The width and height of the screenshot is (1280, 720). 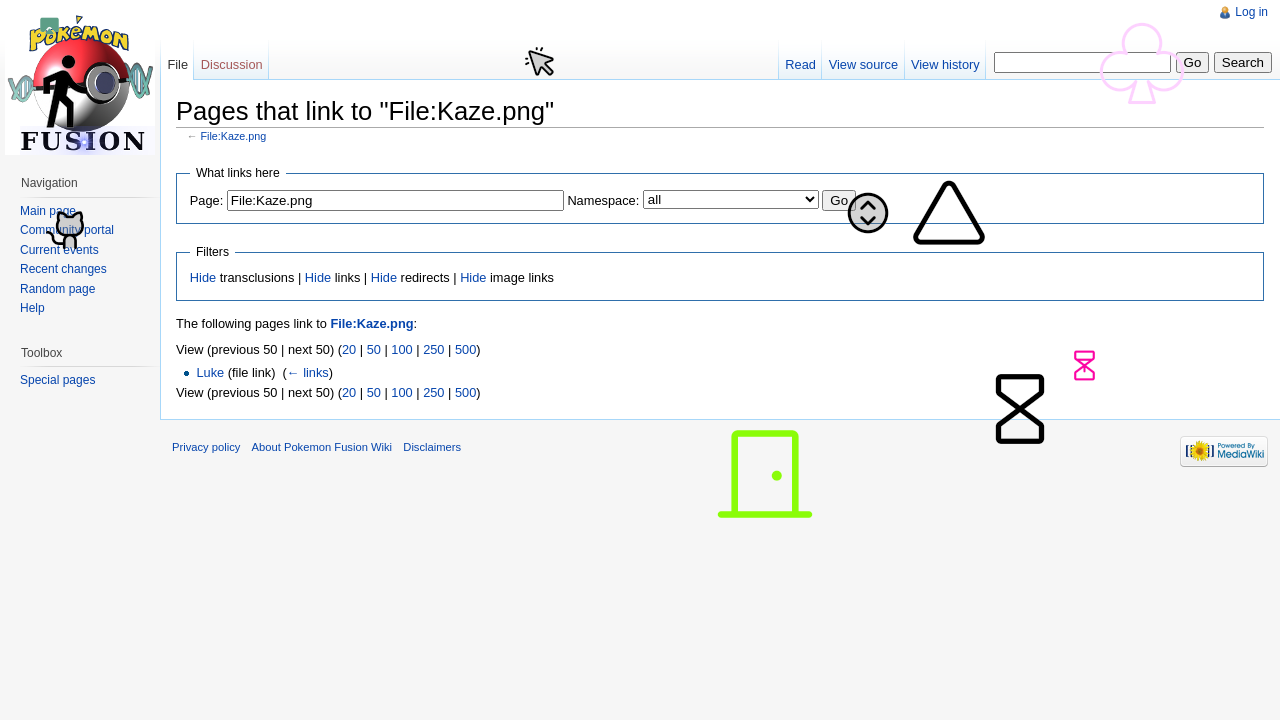 What do you see at coordinates (949, 214) in the screenshot?
I see `indicates a warning or caution state` at bounding box center [949, 214].